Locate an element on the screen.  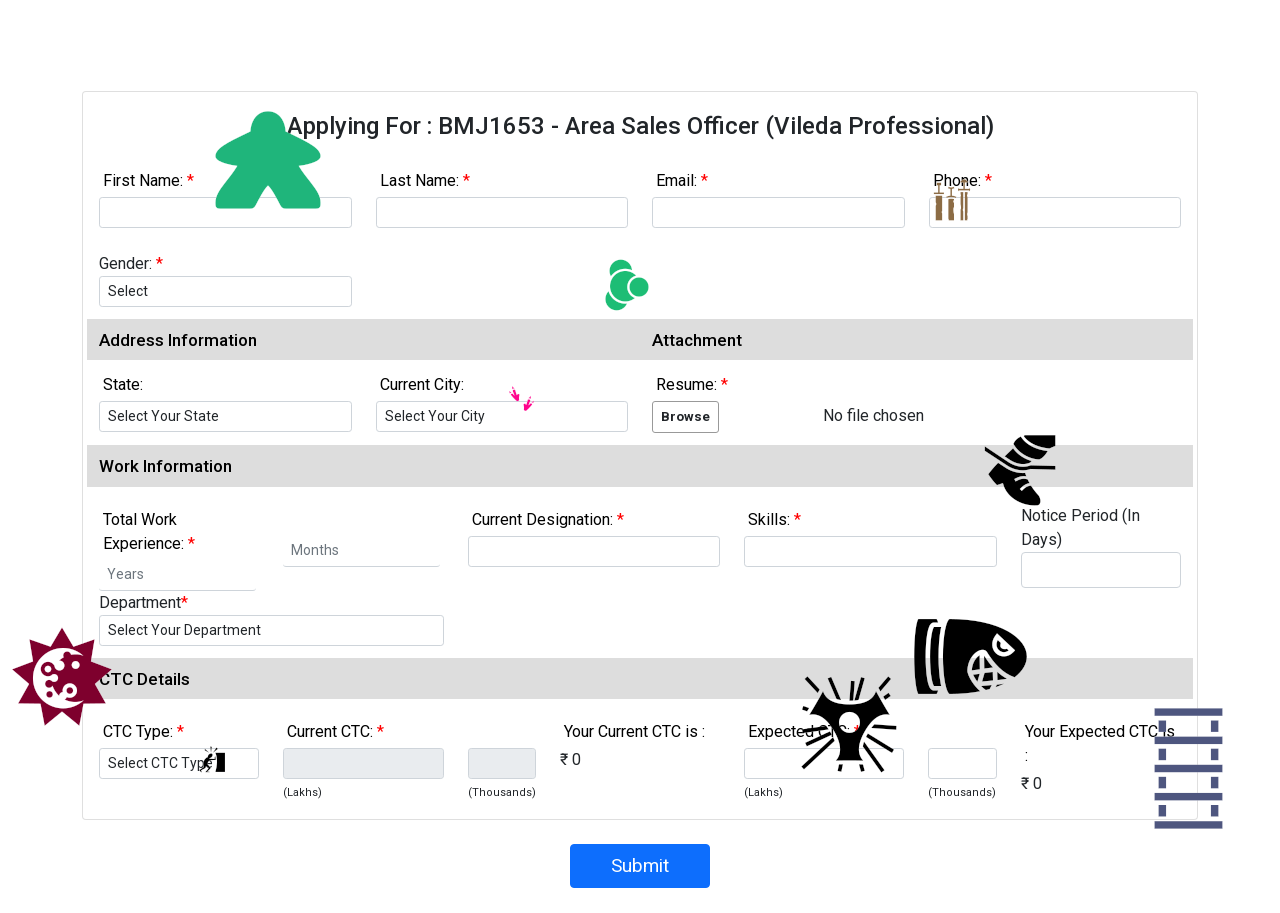
view molecular or chemical information is located at coordinates (627, 285).